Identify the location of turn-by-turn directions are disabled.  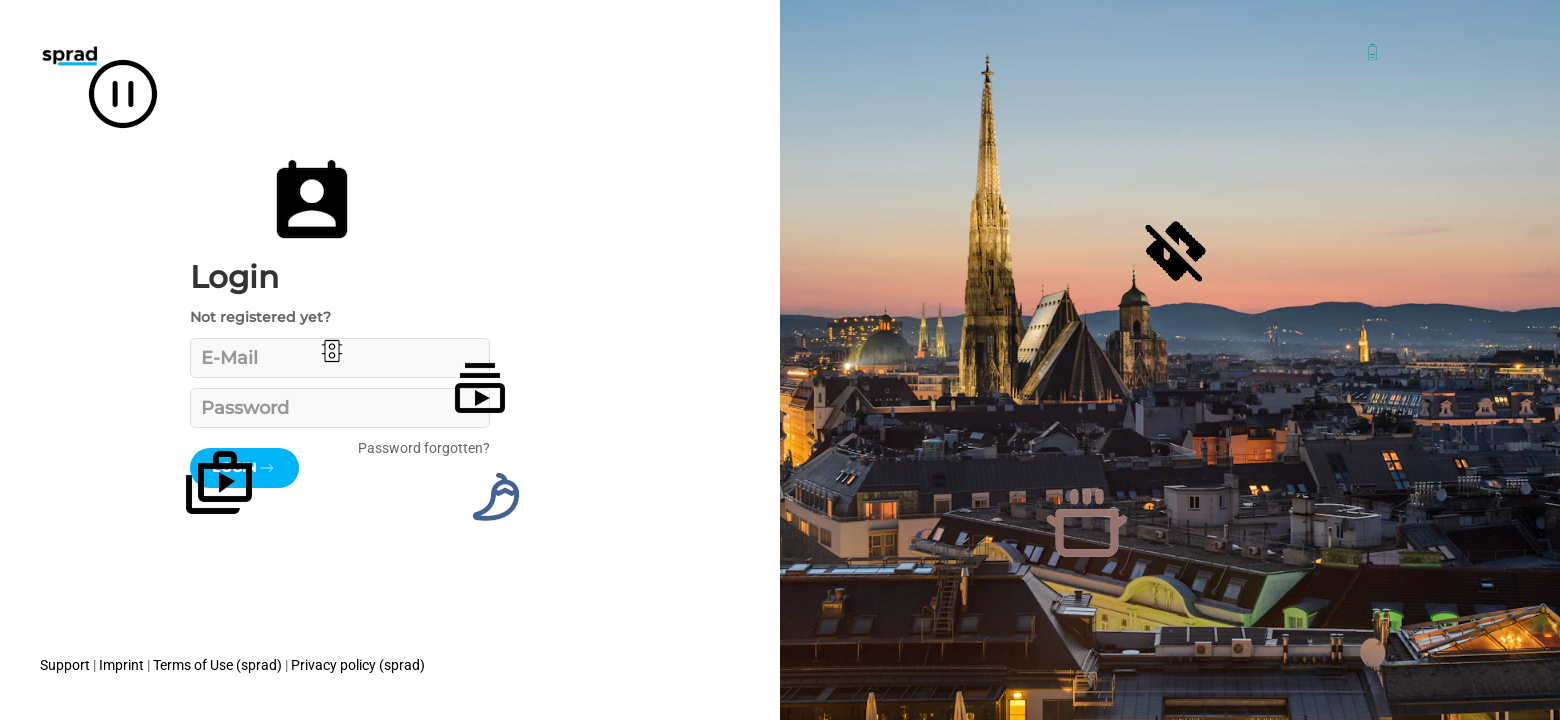
(1176, 251).